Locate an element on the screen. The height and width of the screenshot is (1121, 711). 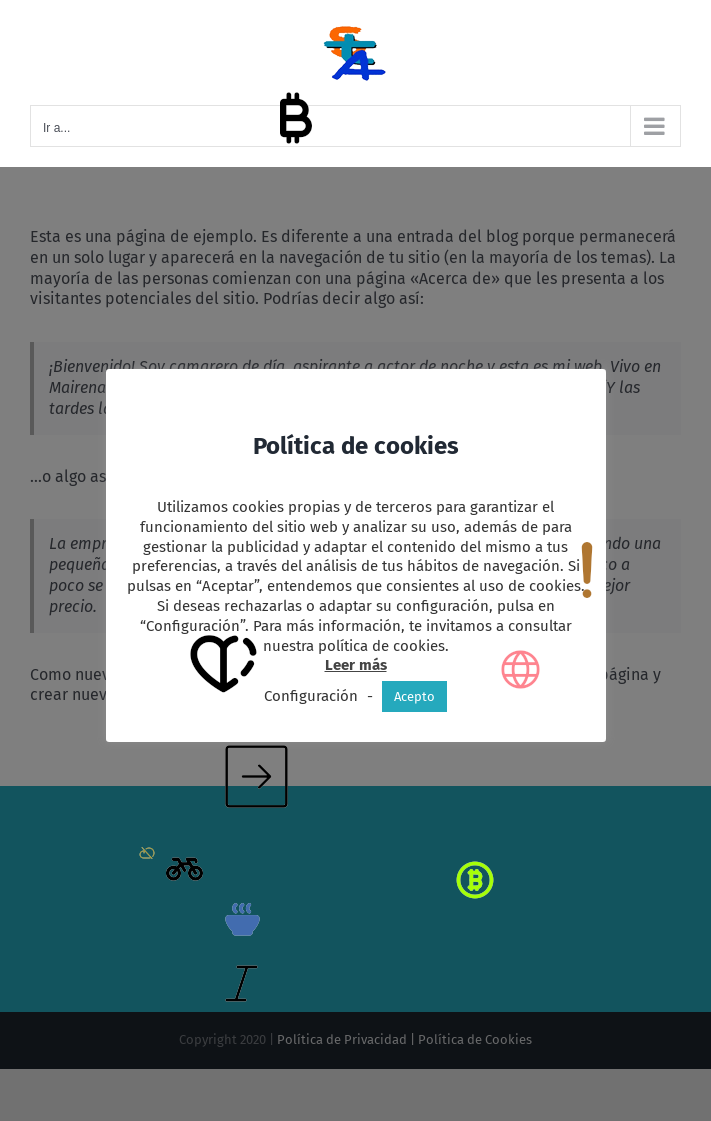
view bitcoin balance or wallet is located at coordinates (475, 880).